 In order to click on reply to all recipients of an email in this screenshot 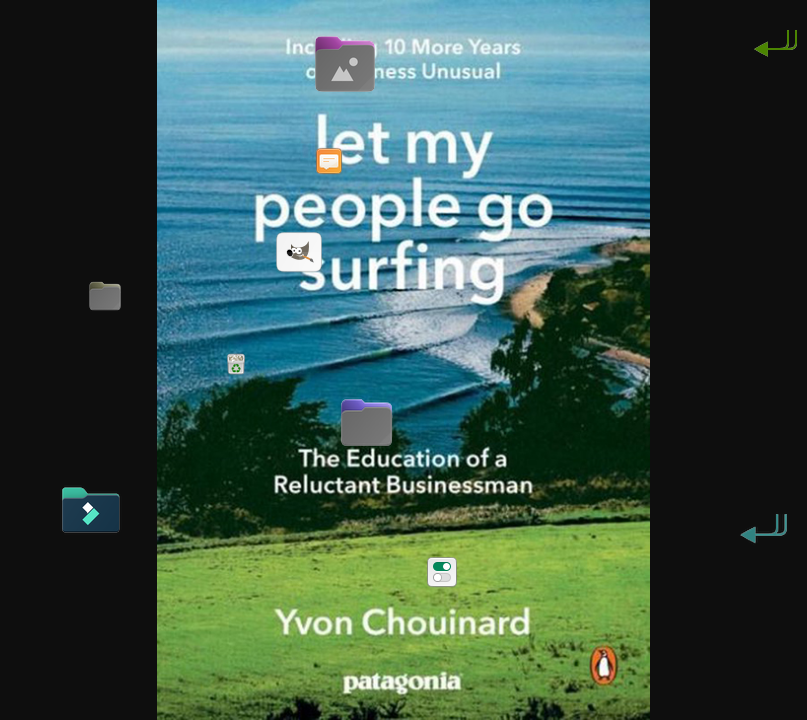, I will do `click(763, 525)`.